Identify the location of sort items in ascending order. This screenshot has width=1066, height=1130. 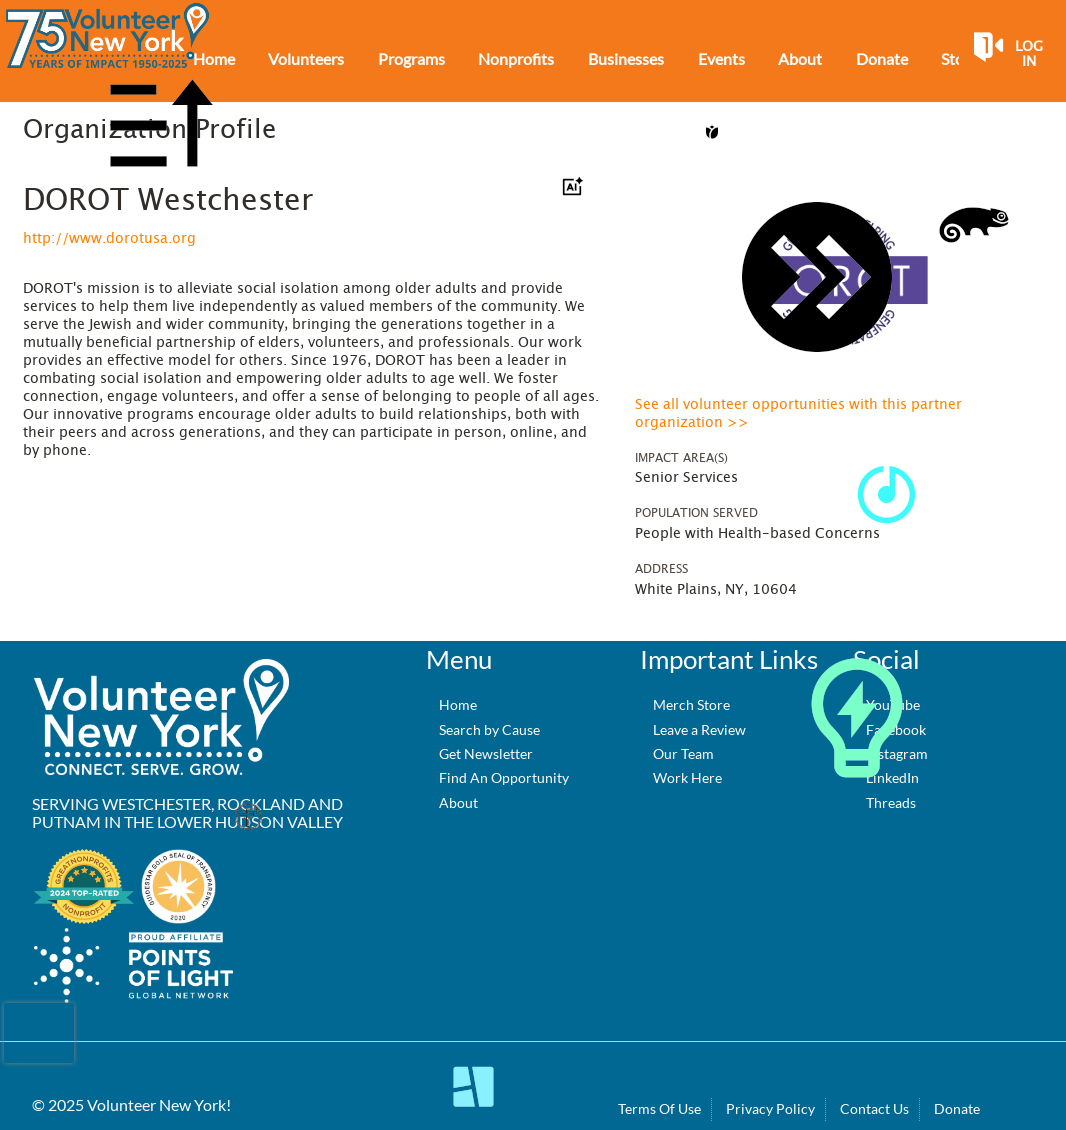
(156, 125).